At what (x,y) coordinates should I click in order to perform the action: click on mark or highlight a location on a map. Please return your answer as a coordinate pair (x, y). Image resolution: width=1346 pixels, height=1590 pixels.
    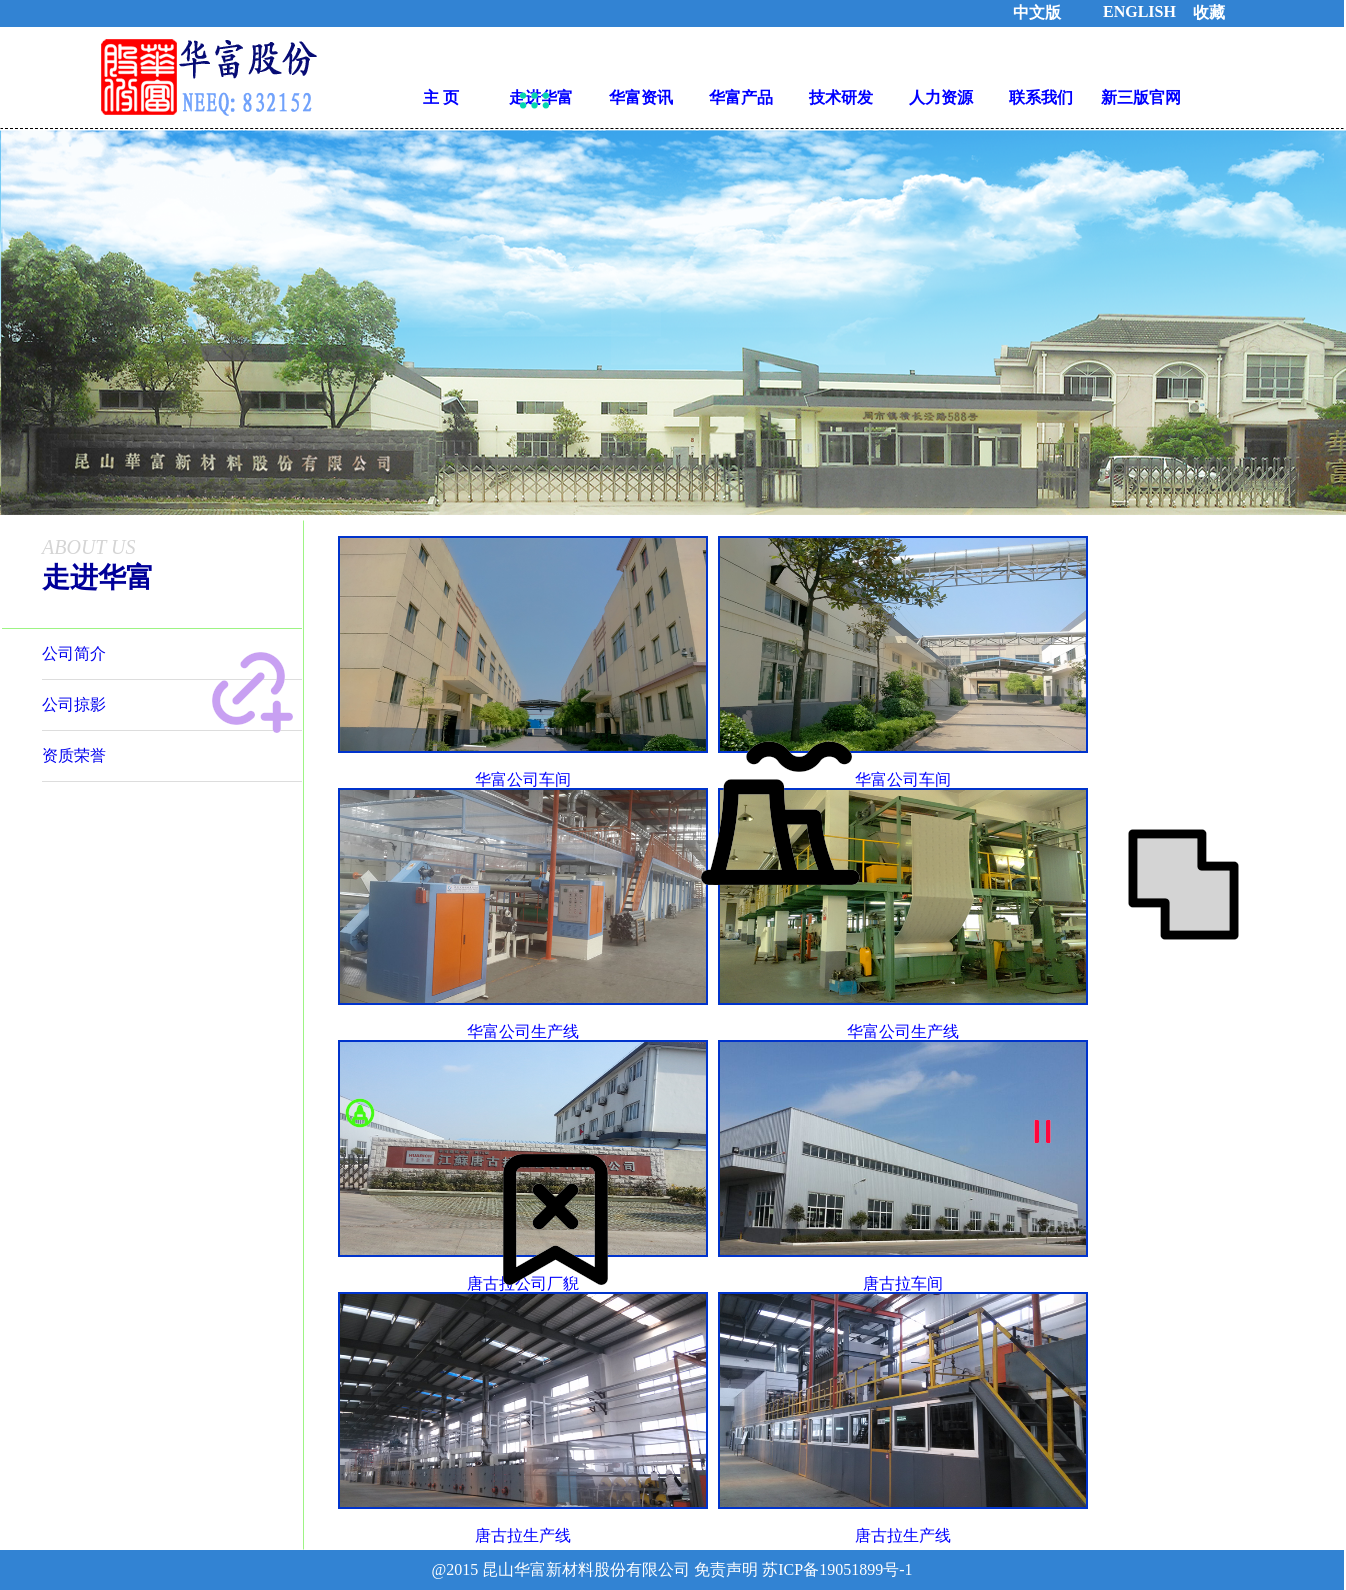
    Looking at the image, I should click on (360, 1113).